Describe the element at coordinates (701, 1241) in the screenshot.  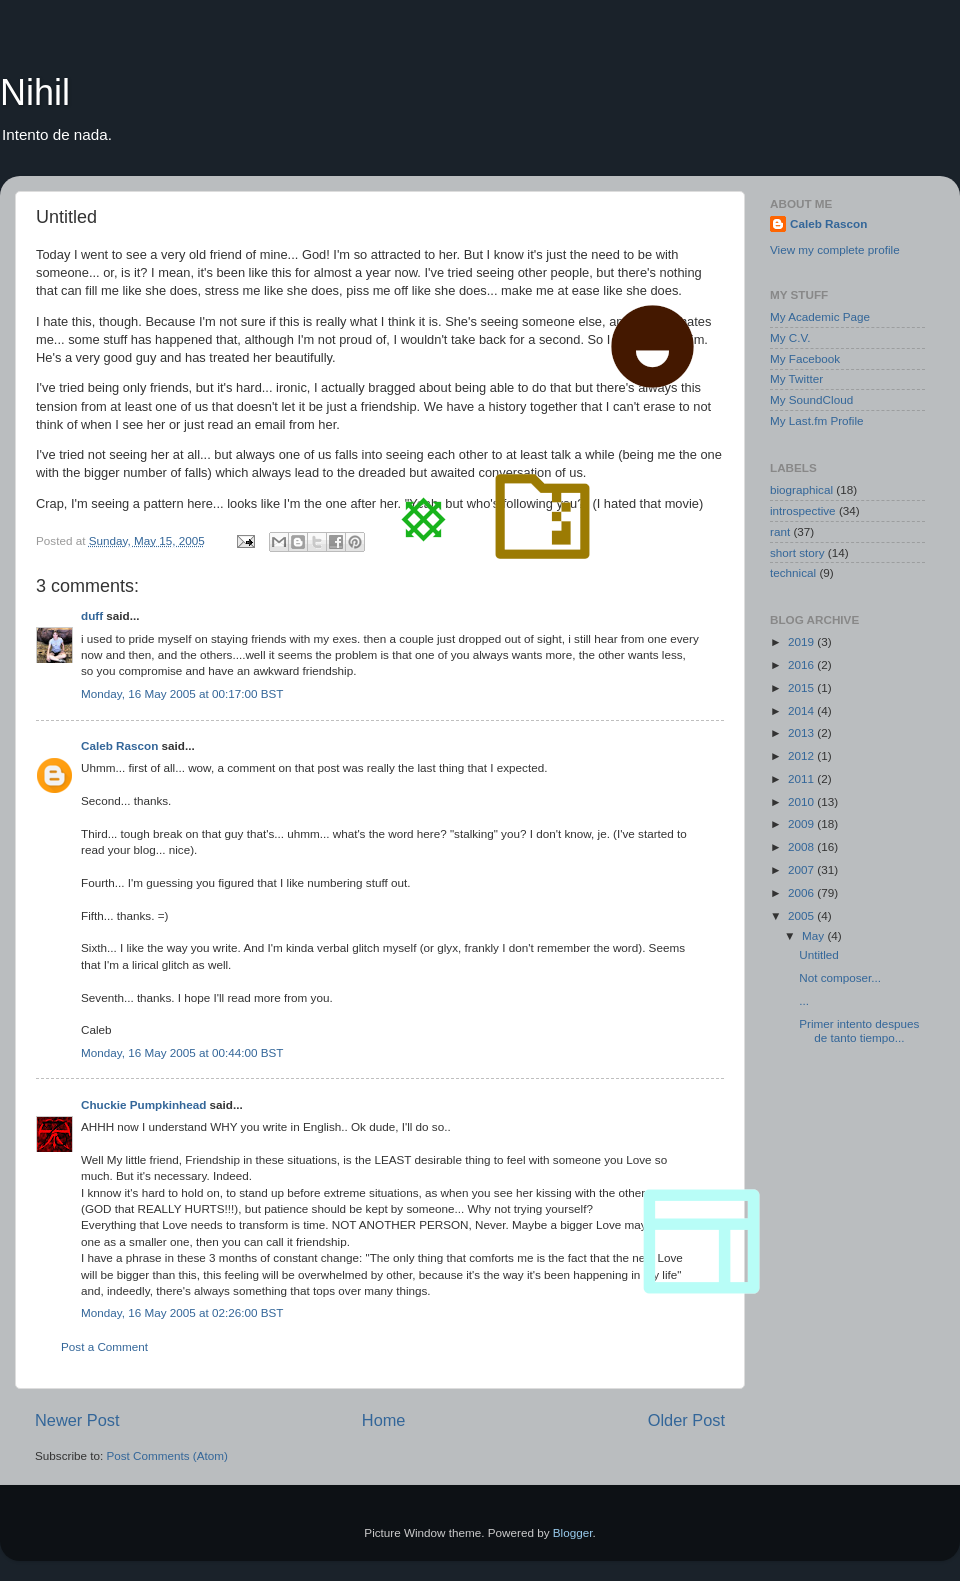
I see `switch to two-column layout with header` at that location.